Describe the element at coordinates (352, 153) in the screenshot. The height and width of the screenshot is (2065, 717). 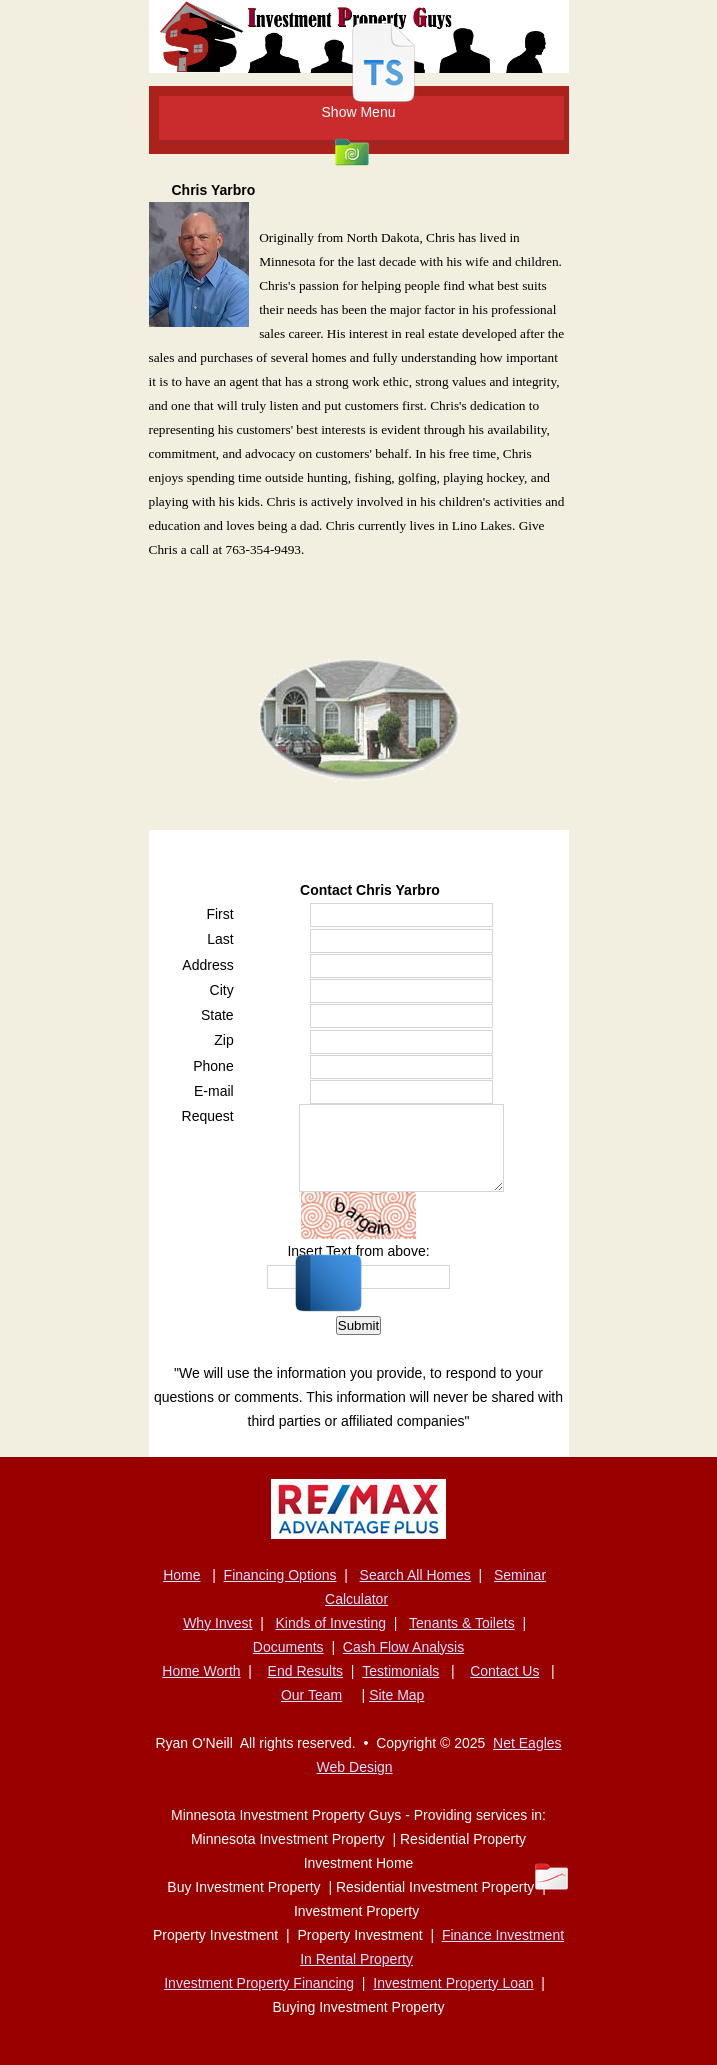
I see `open GameJolt files folder` at that location.